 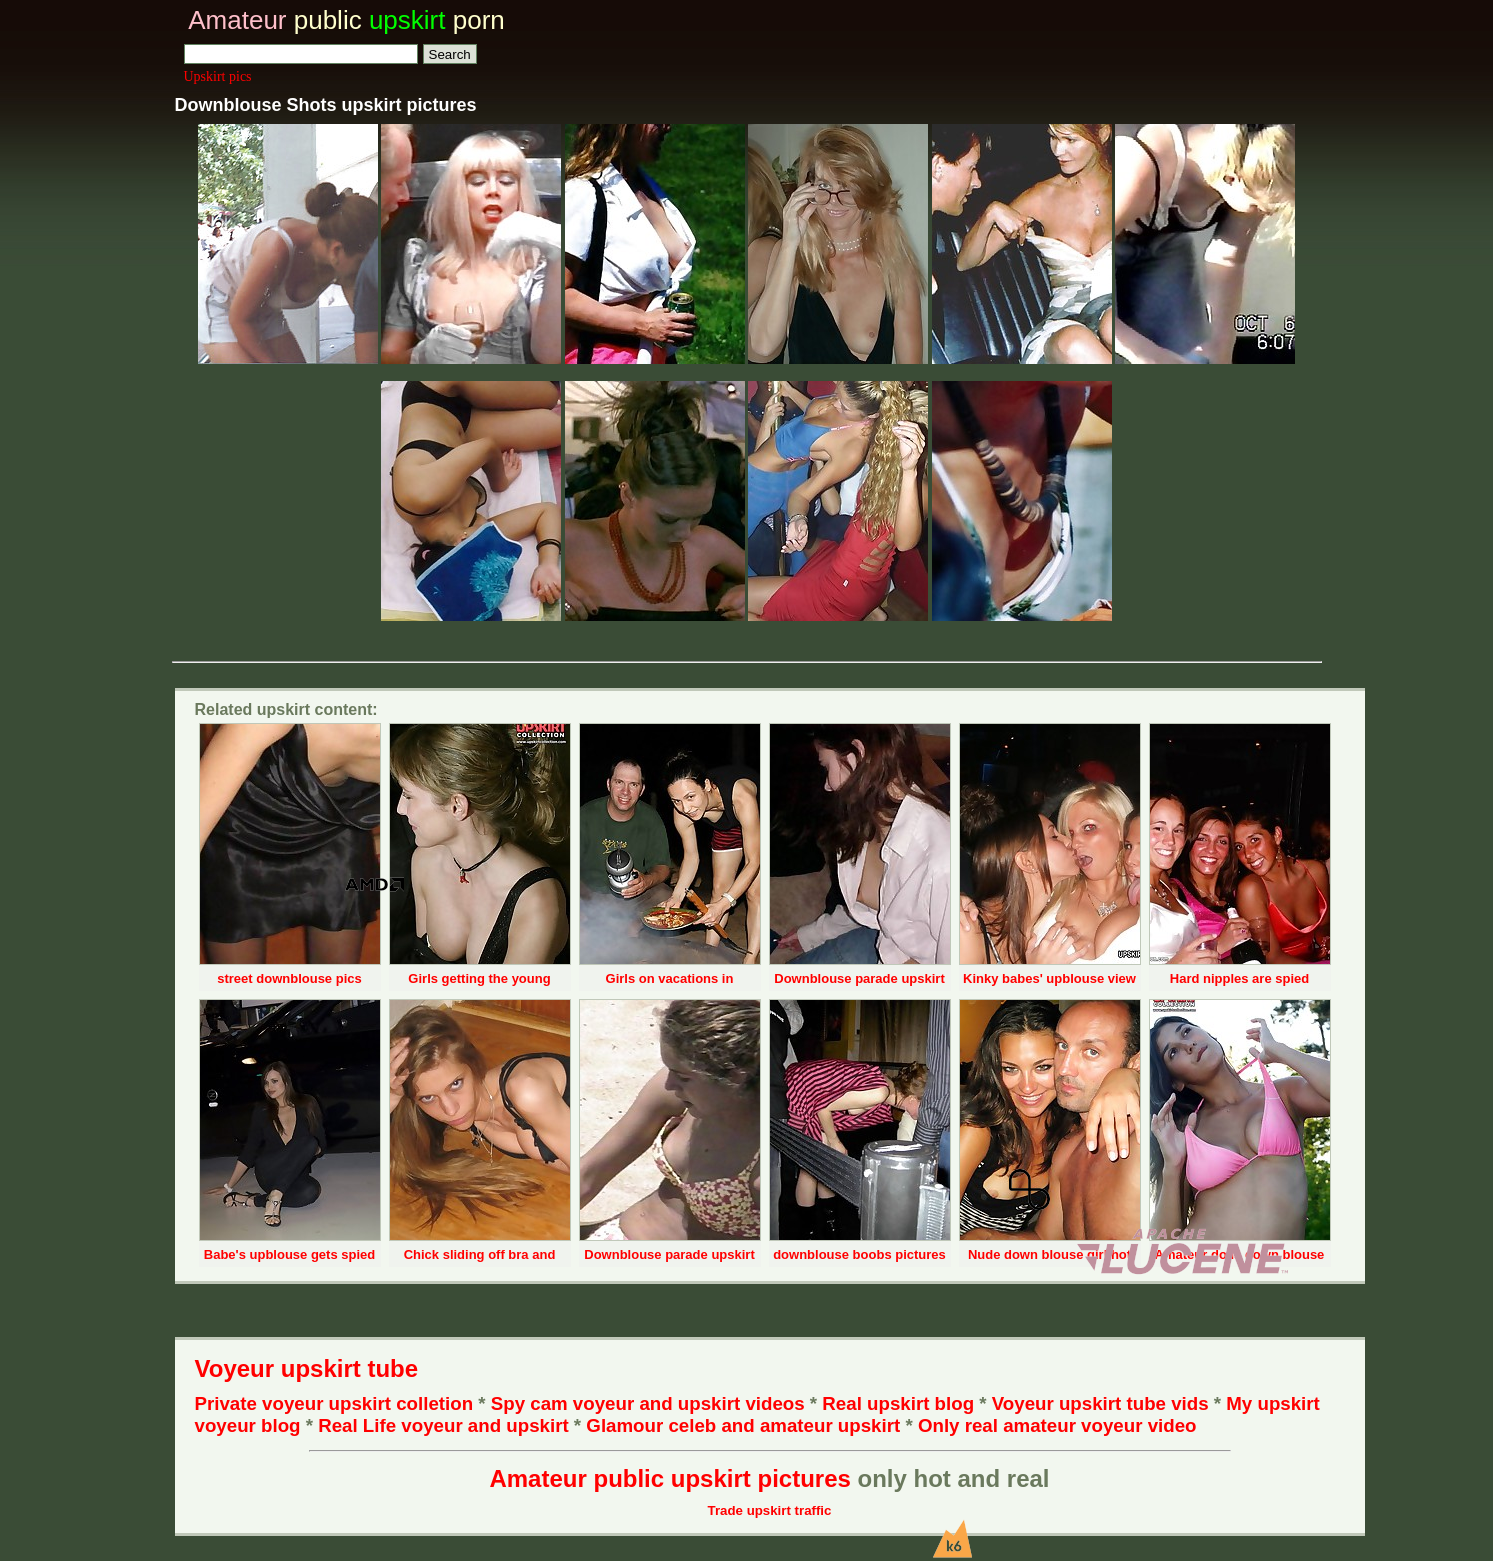 I want to click on apache lucene search library logo, so click(x=1182, y=1251).